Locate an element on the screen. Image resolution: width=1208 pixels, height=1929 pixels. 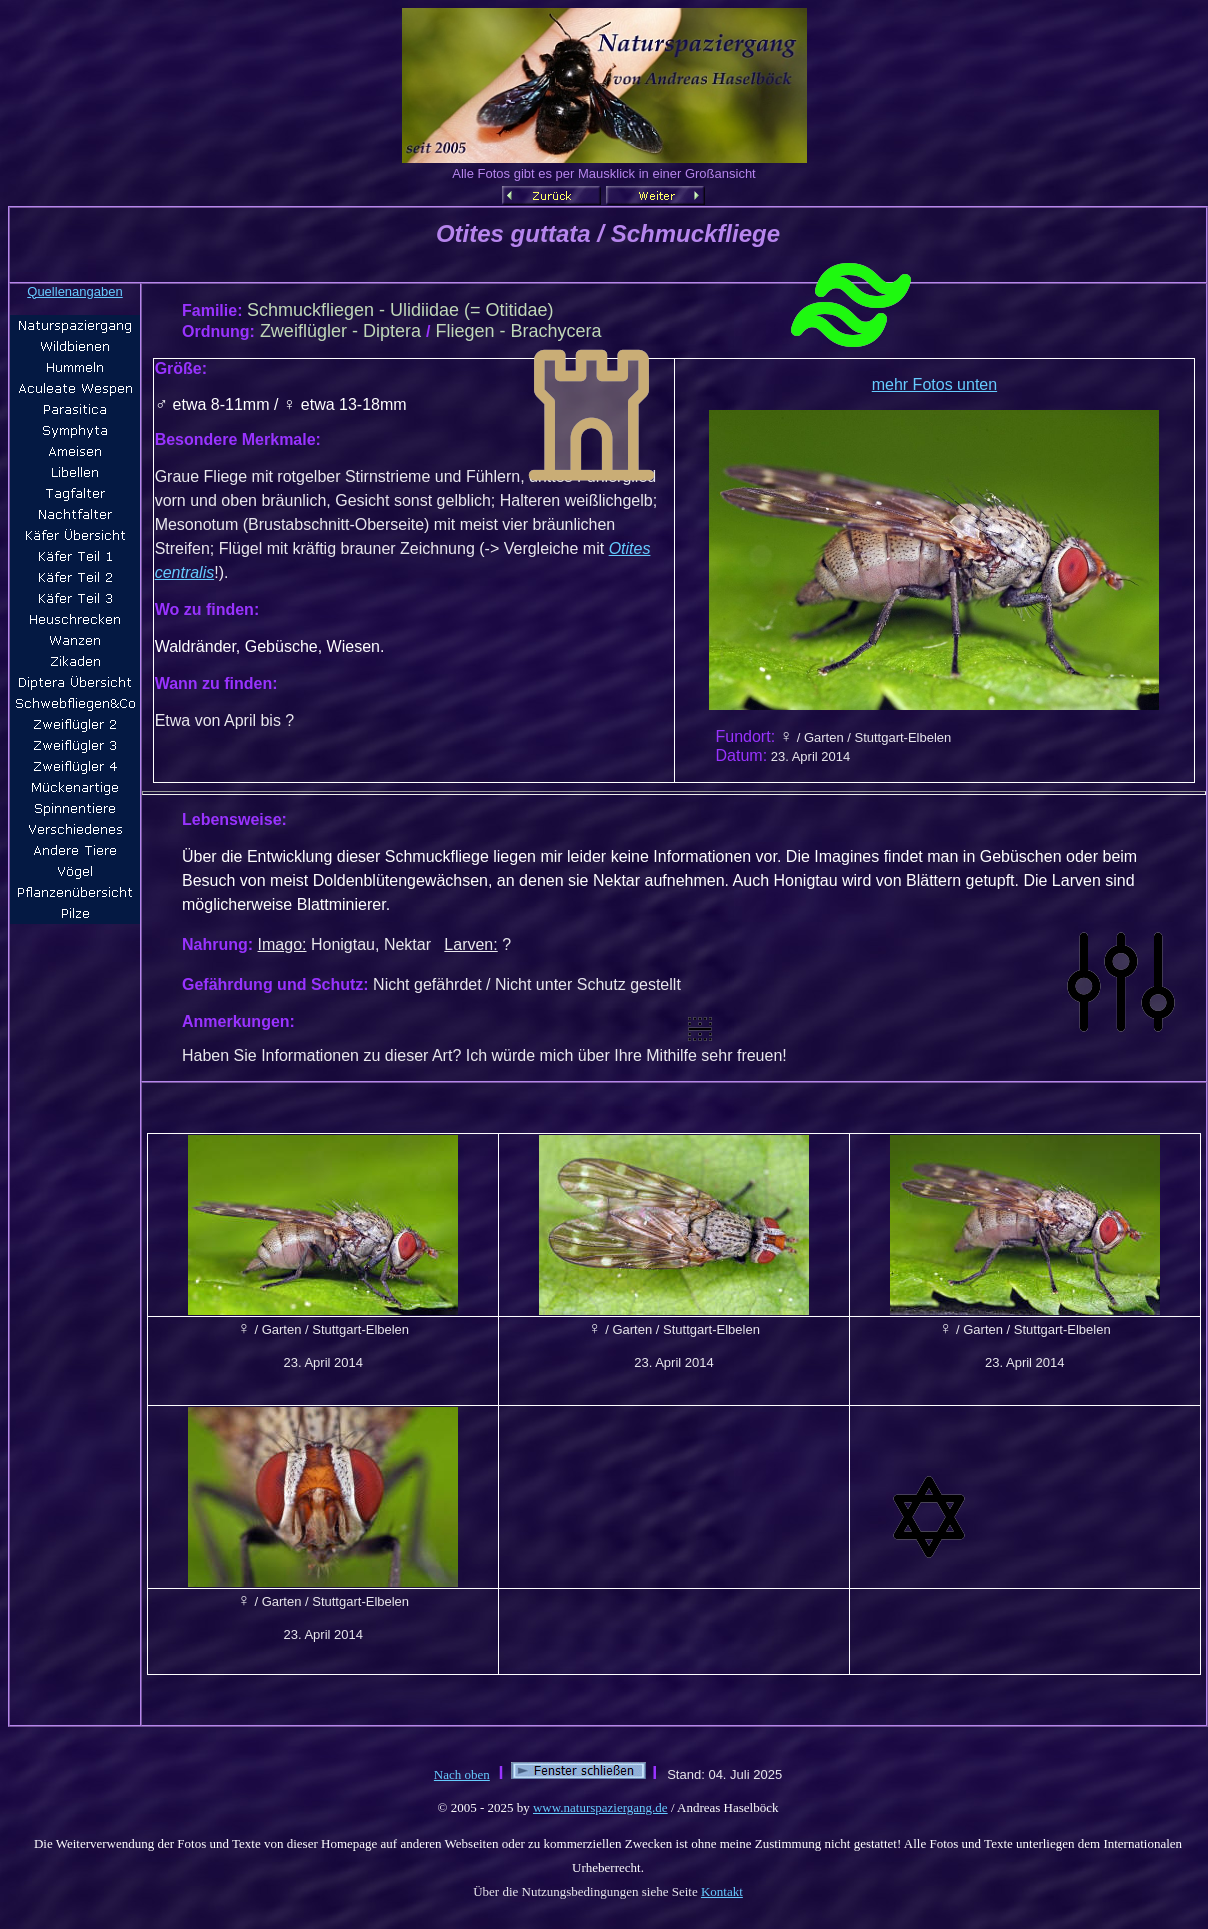
tailwind css framework logo is located at coordinates (851, 305).